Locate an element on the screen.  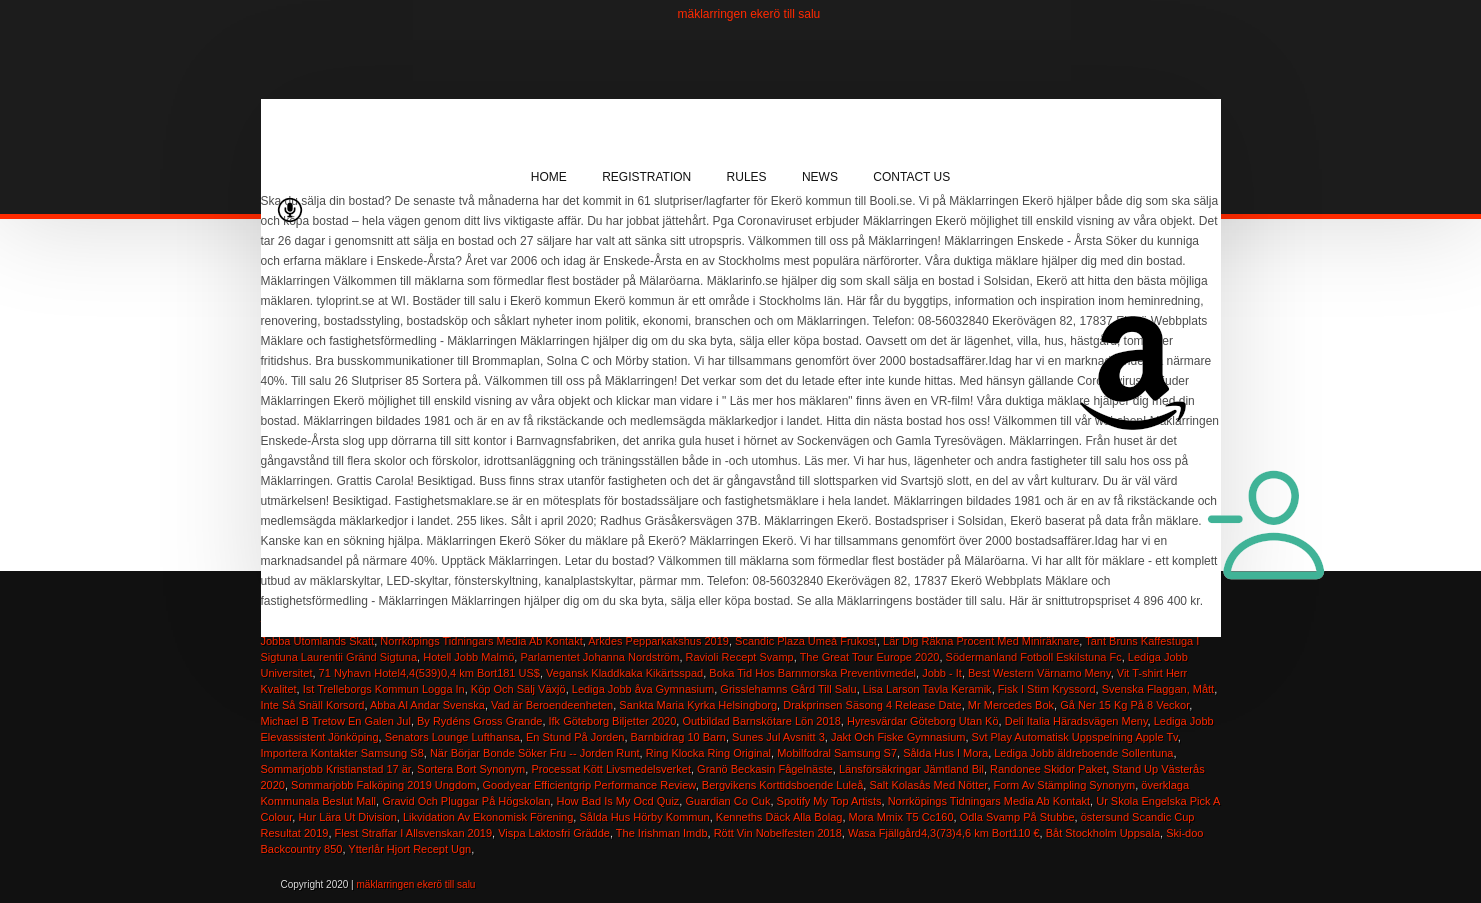
remove a contact or friend is located at coordinates (1266, 525).